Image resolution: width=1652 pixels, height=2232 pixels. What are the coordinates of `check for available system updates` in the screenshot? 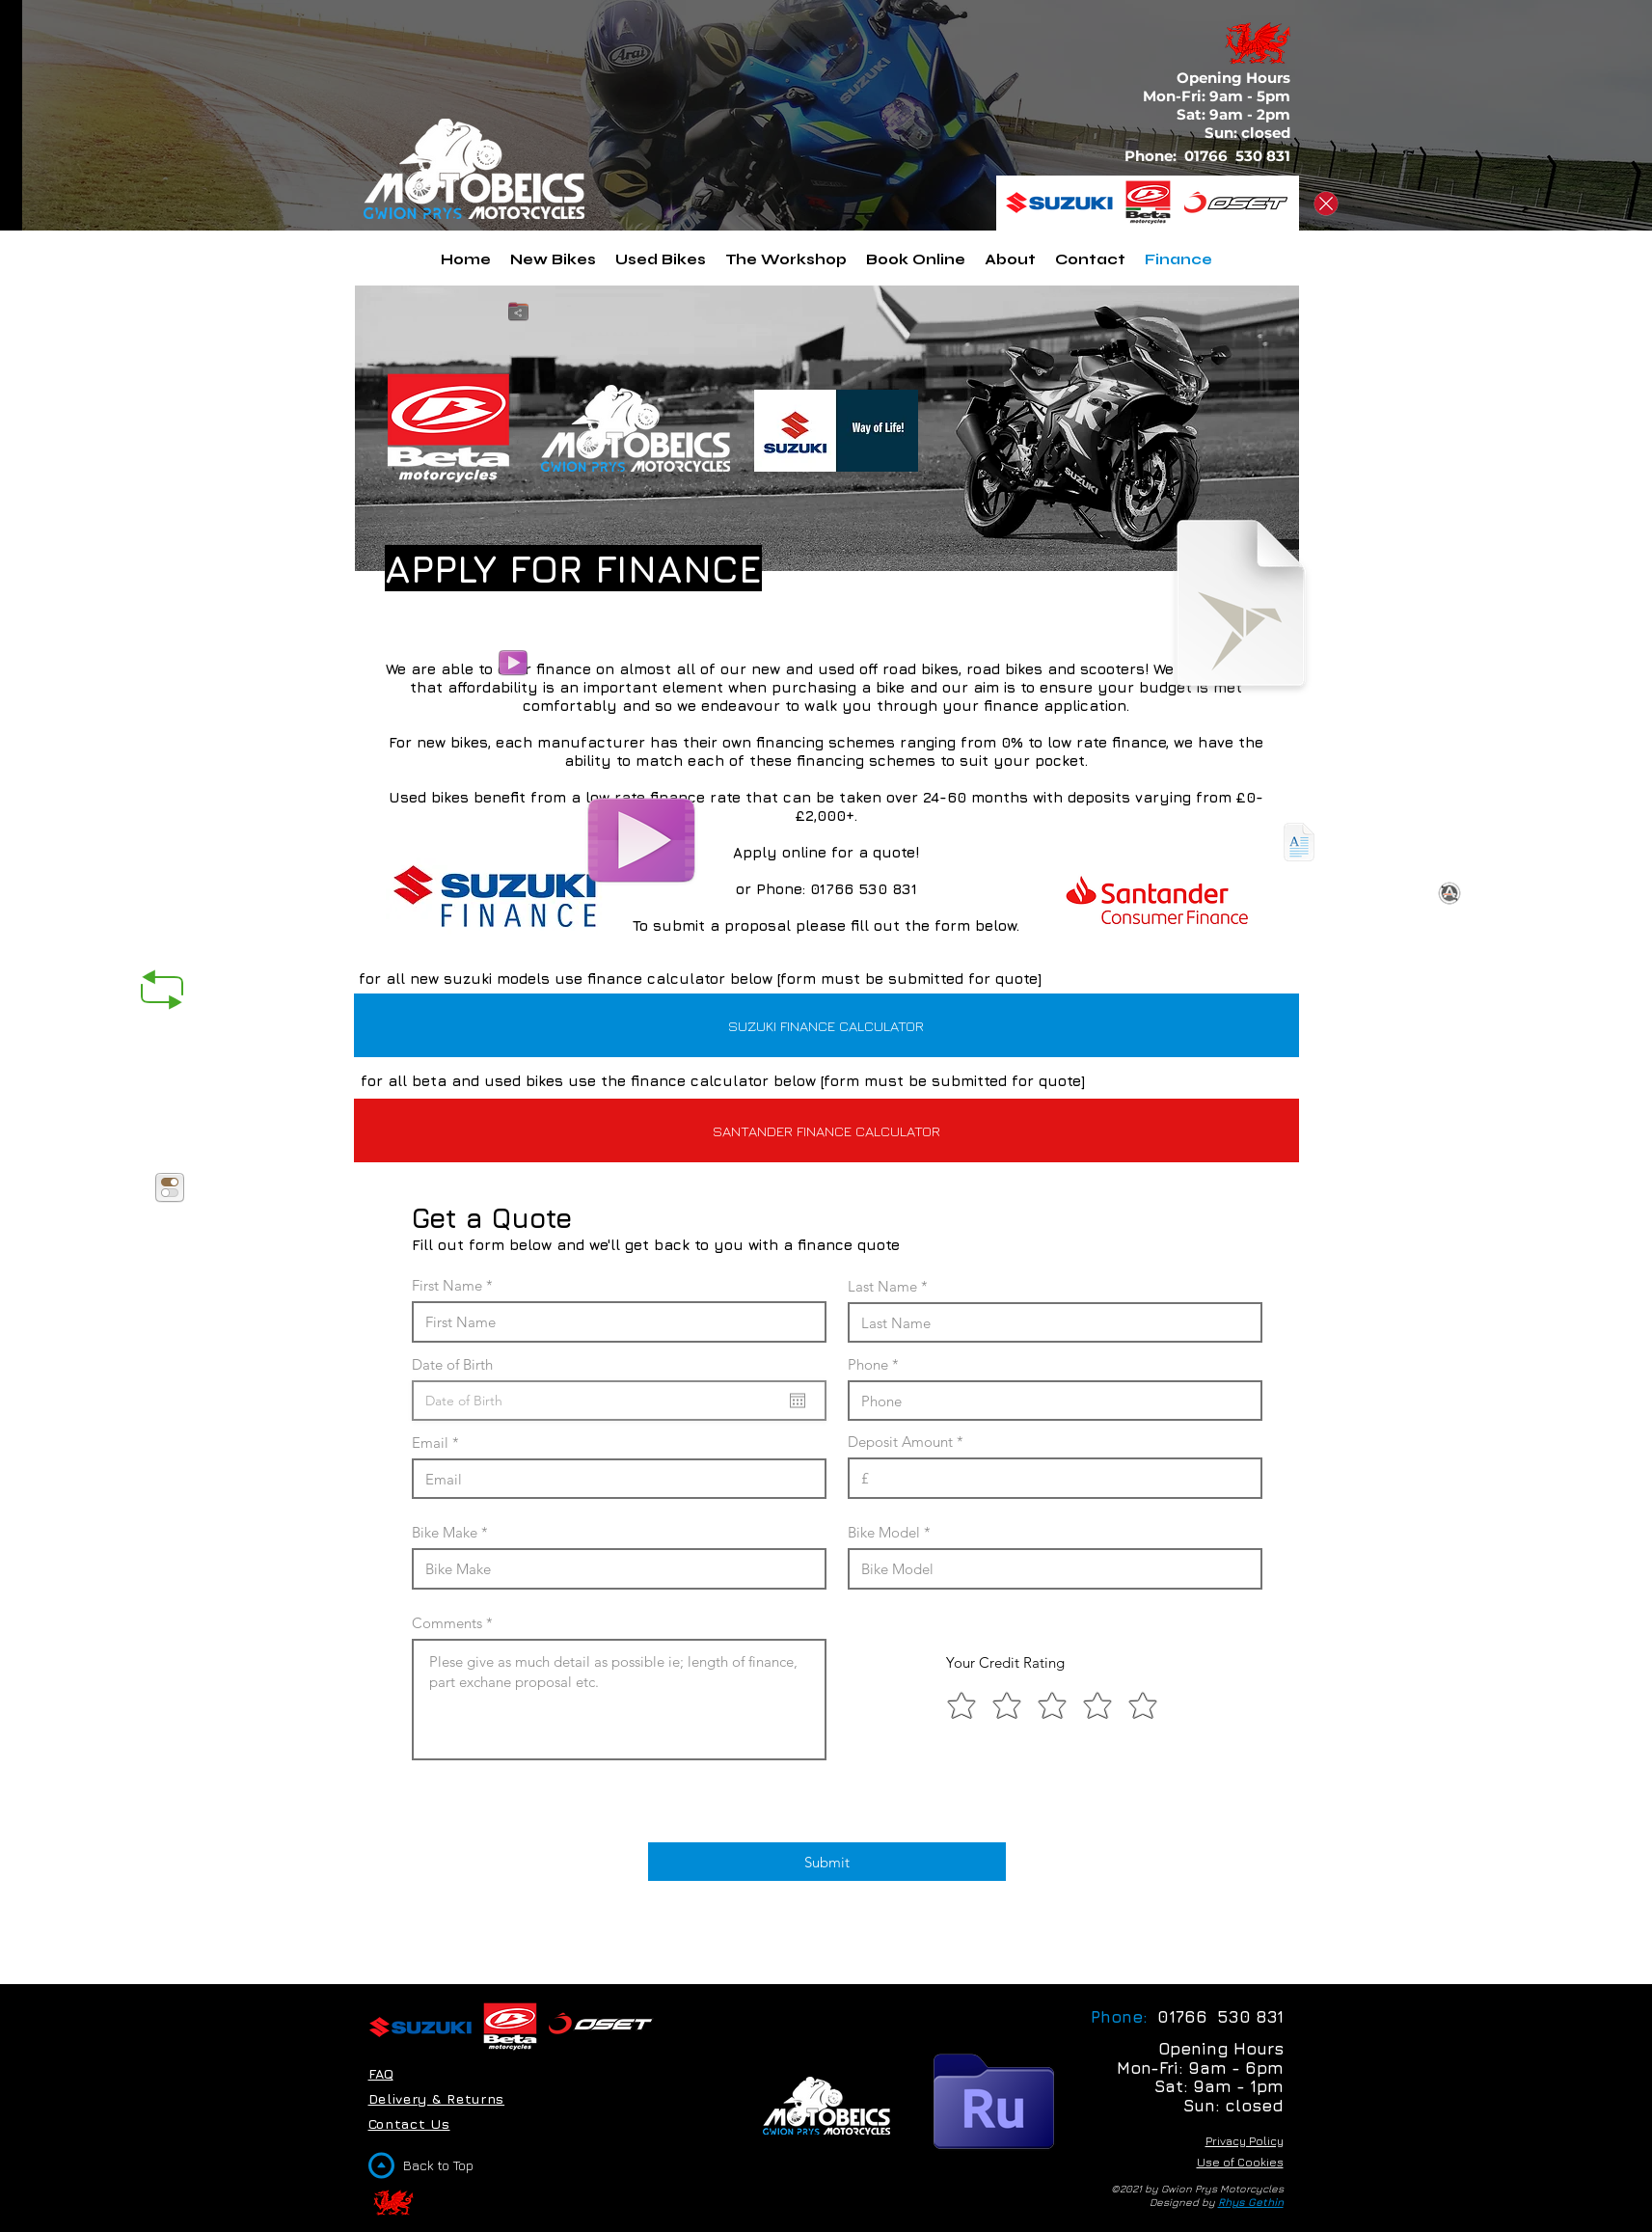 It's located at (1449, 893).